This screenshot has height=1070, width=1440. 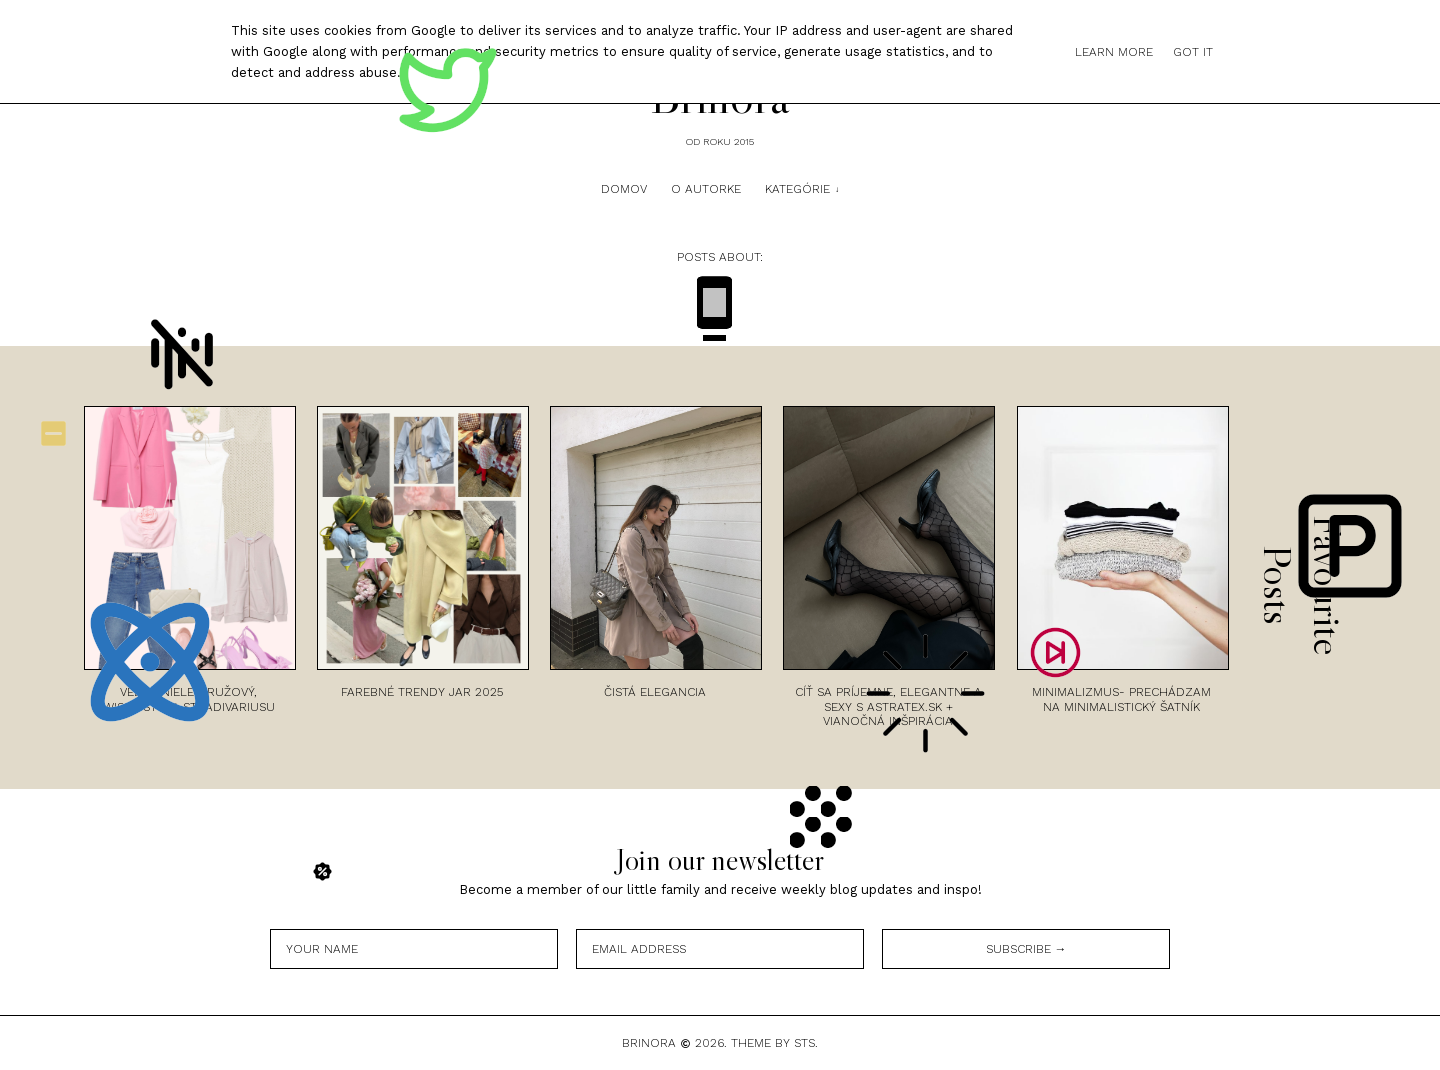 What do you see at coordinates (925, 693) in the screenshot?
I see `indicates content is loading` at bounding box center [925, 693].